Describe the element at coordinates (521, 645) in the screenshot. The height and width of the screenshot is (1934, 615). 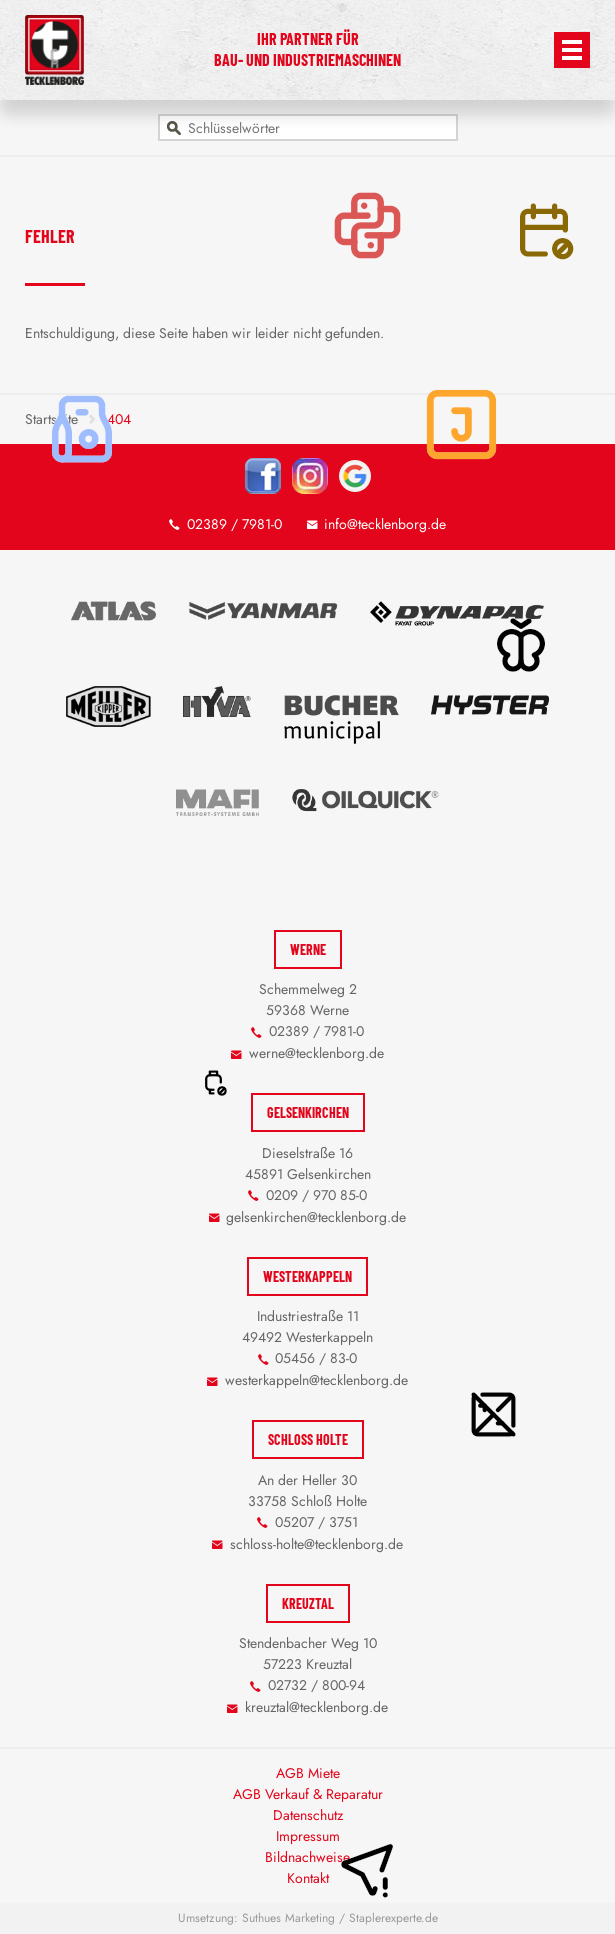
I see `access nature or wildlife content` at that location.